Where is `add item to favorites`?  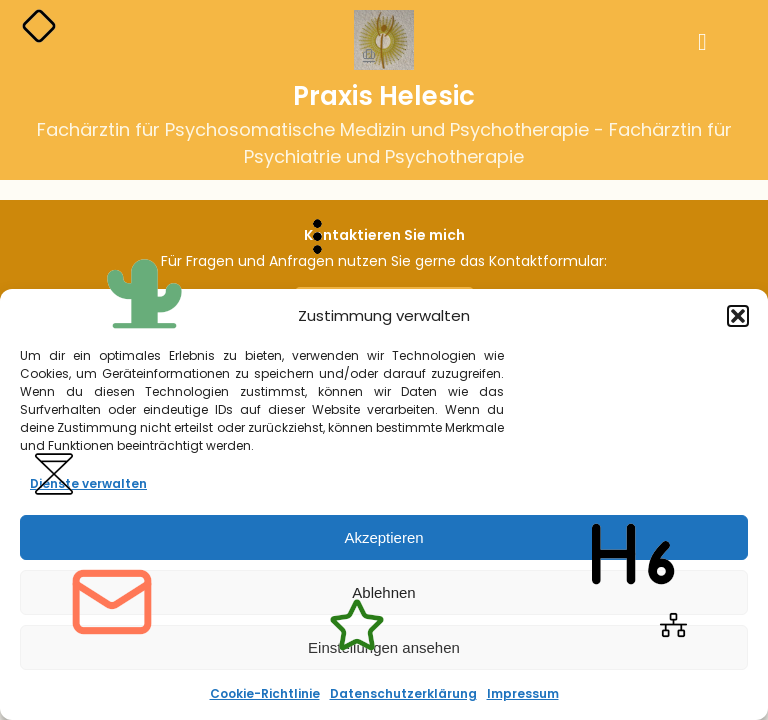 add item to favorites is located at coordinates (357, 626).